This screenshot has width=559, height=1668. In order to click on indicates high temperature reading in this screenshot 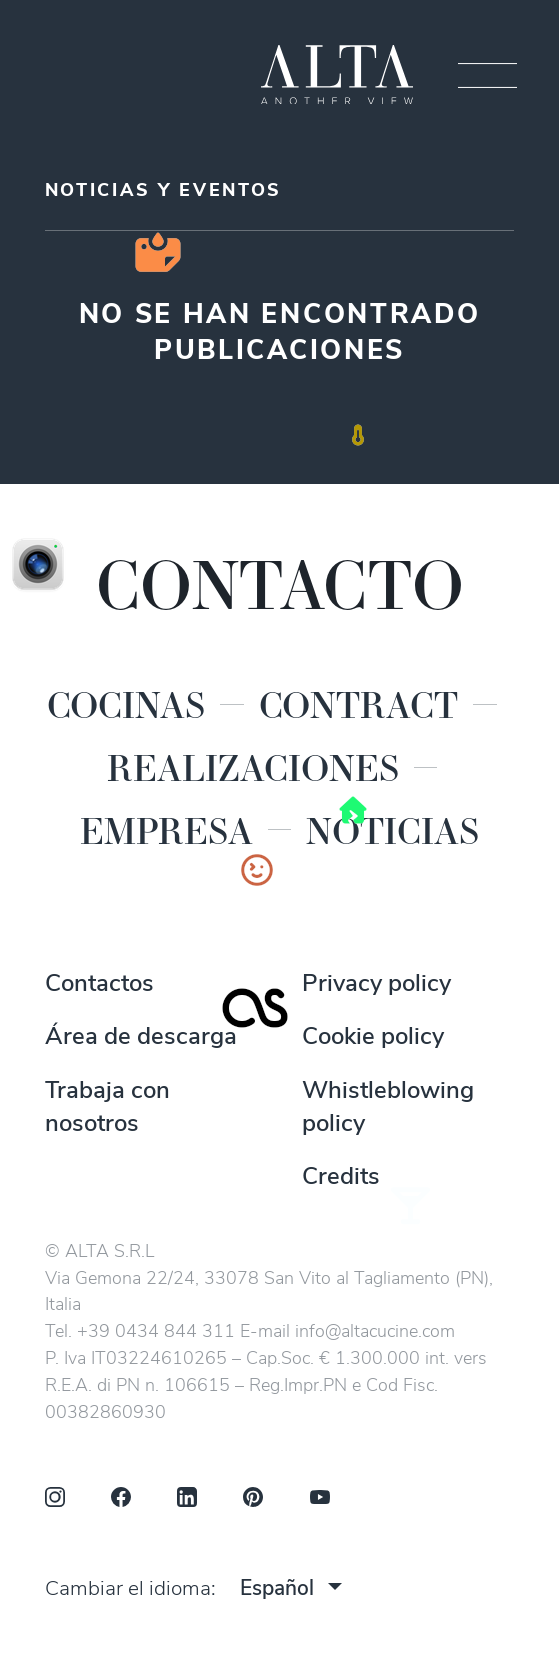, I will do `click(358, 435)`.